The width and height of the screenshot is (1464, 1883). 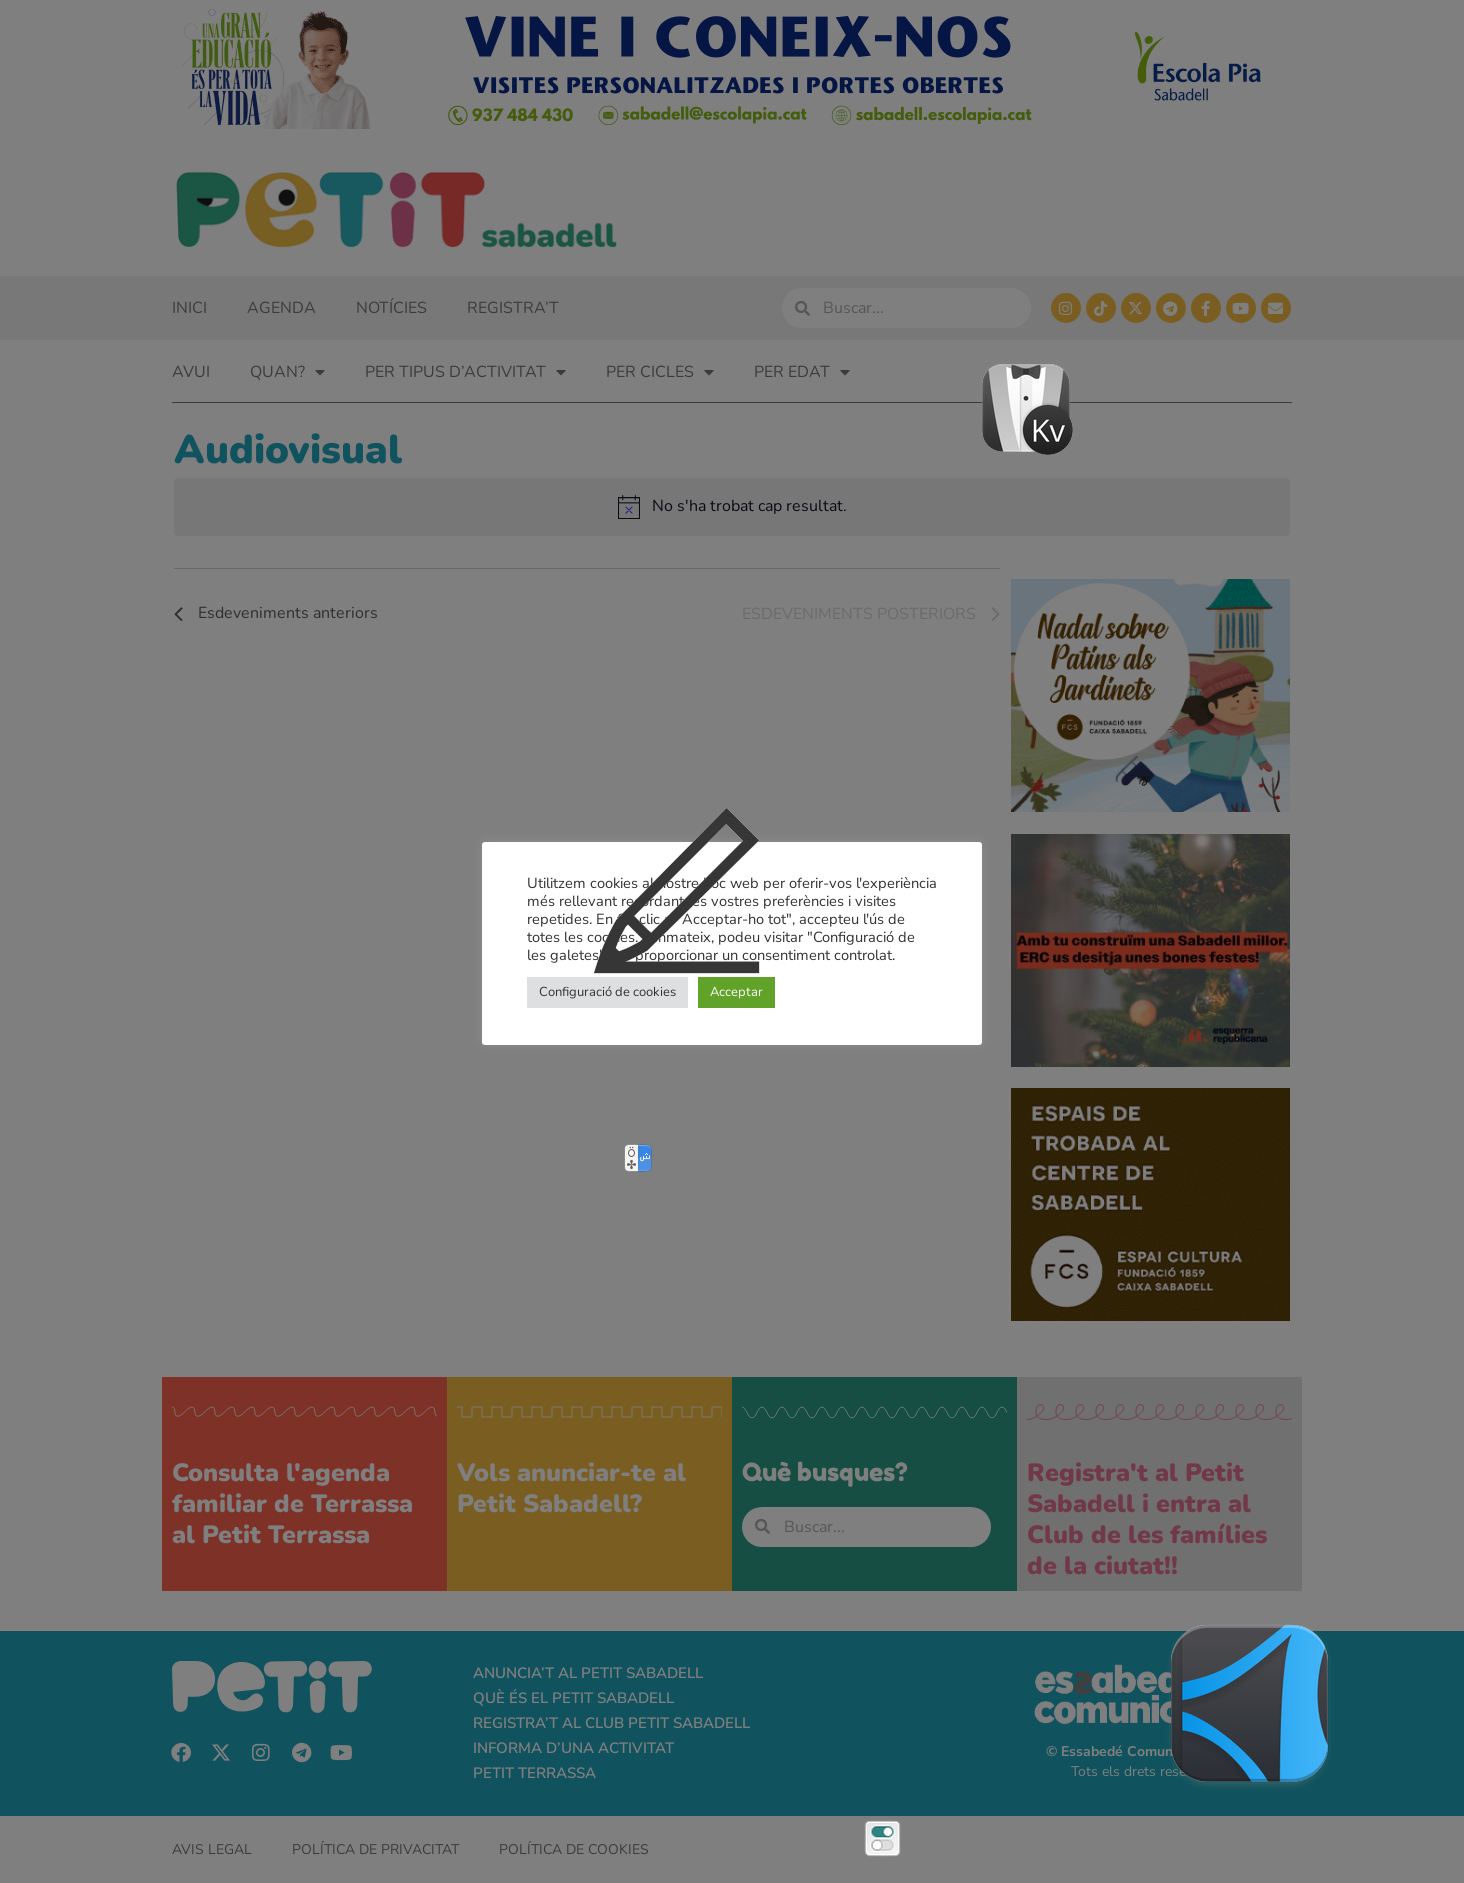 What do you see at coordinates (1249, 1703) in the screenshot?
I see `open Adobe Acrobat Reader` at bounding box center [1249, 1703].